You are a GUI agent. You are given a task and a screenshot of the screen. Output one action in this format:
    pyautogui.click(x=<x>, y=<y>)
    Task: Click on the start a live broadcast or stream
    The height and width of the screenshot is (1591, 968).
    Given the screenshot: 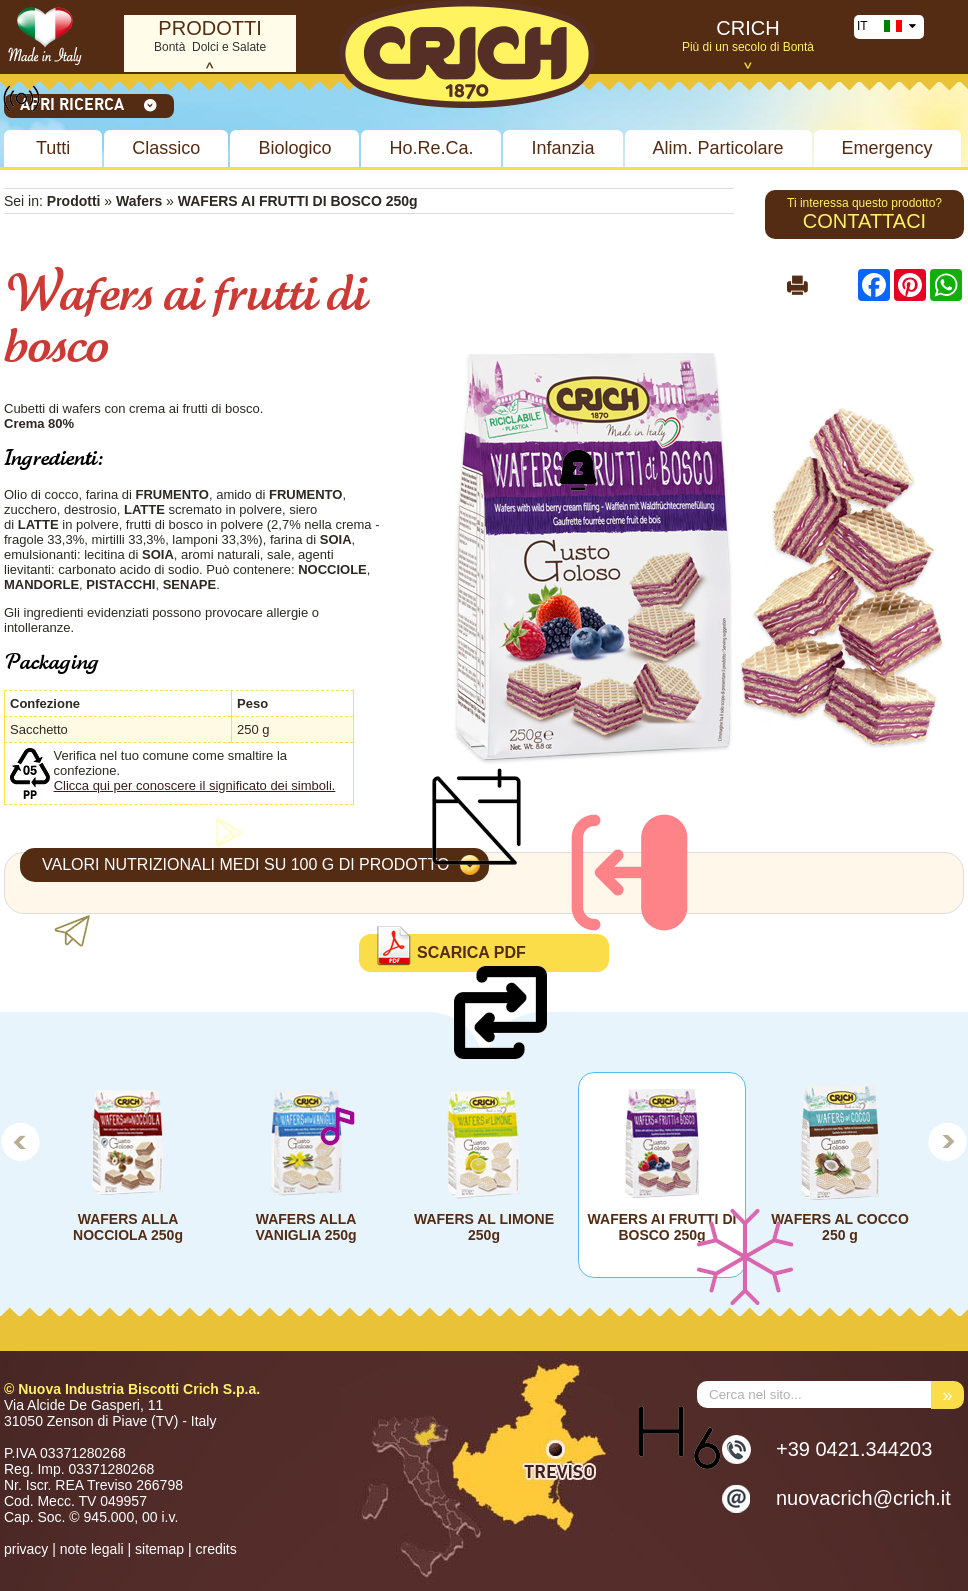 What is the action you would take?
    pyautogui.click(x=21, y=98)
    